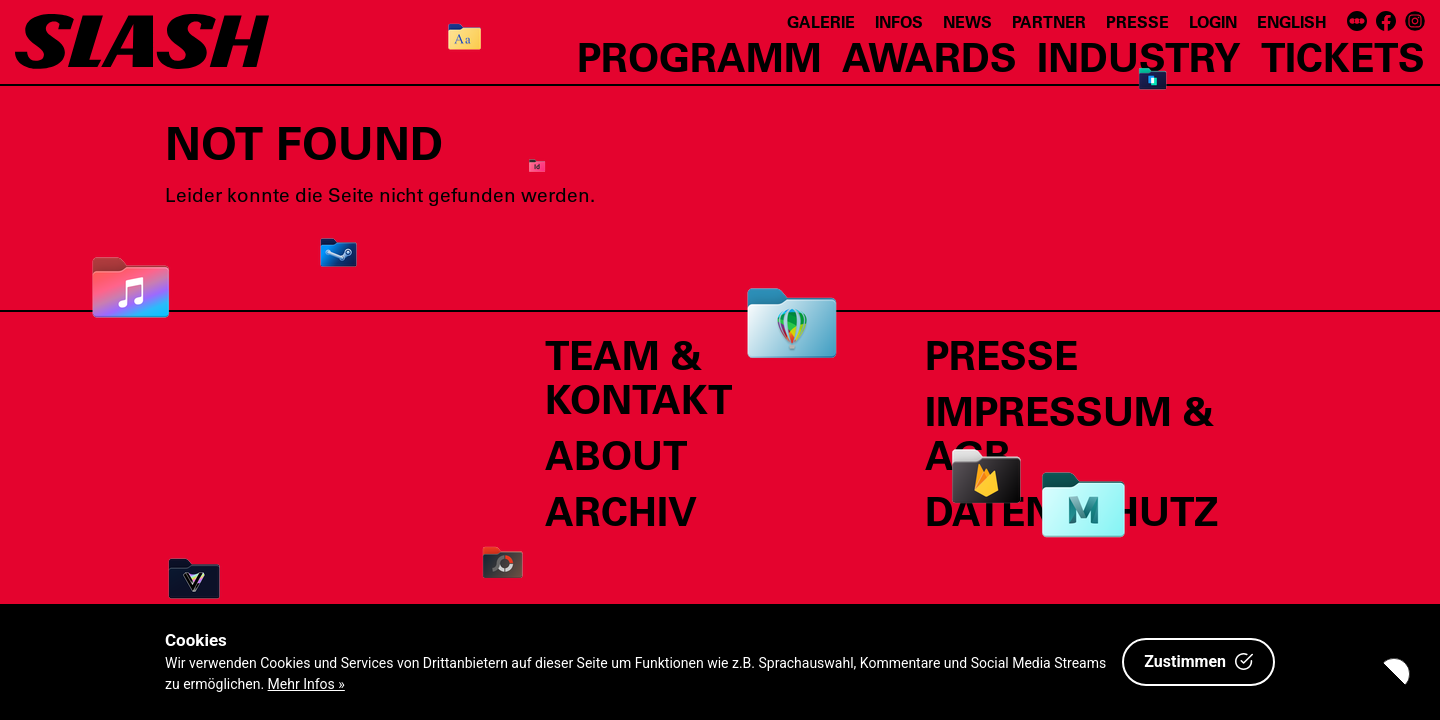  What do you see at coordinates (502, 563) in the screenshot?
I see `open photoscape application folder` at bounding box center [502, 563].